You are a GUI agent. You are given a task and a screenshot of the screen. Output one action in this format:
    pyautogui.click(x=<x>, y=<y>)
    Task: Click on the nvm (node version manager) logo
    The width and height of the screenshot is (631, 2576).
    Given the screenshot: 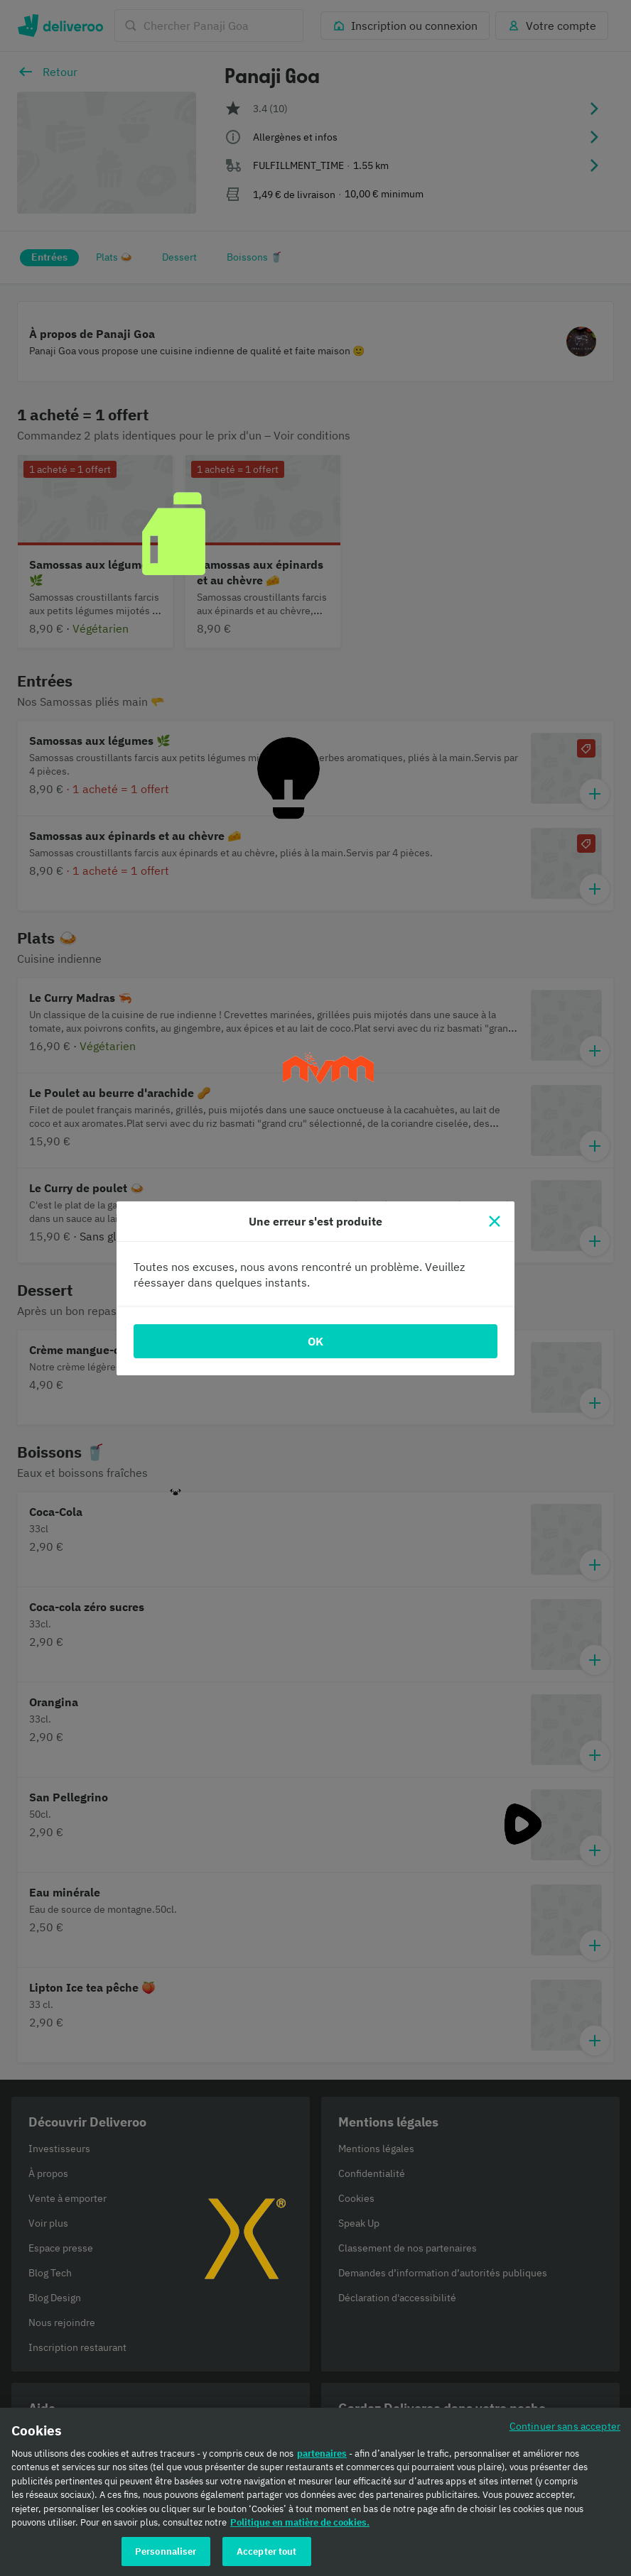 What is the action you would take?
    pyautogui.click(x=328, y=1068)
    